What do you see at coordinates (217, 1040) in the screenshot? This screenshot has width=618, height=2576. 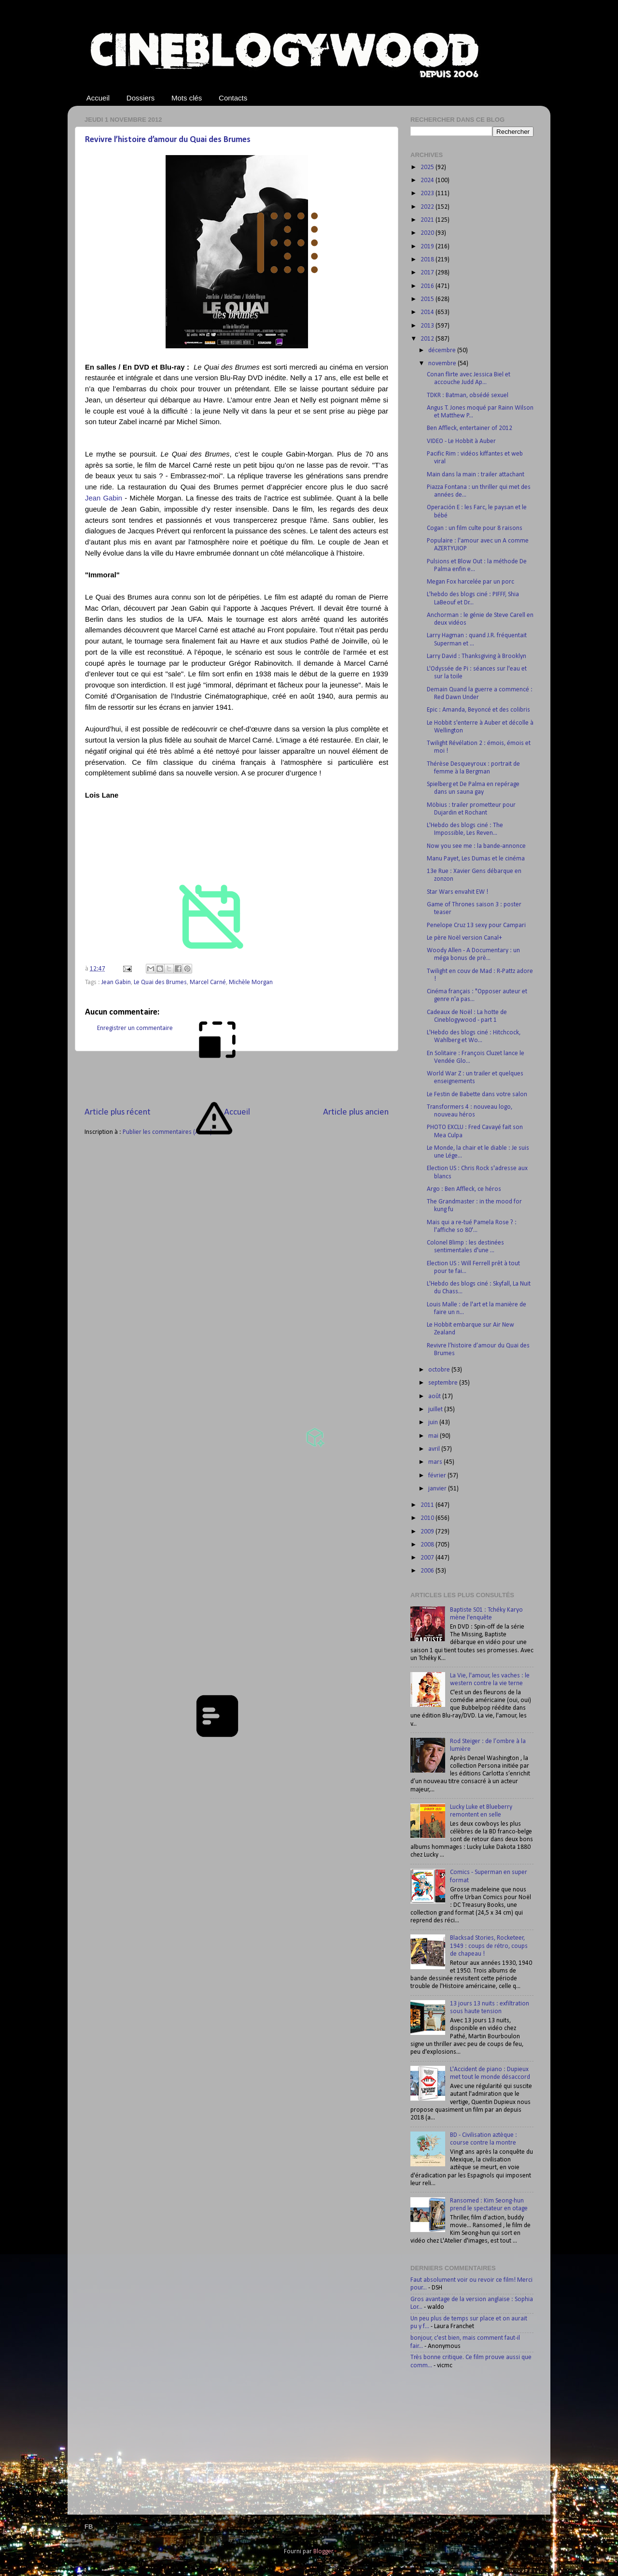 I see `resize an element or window` at bounding box center [217, 1040].